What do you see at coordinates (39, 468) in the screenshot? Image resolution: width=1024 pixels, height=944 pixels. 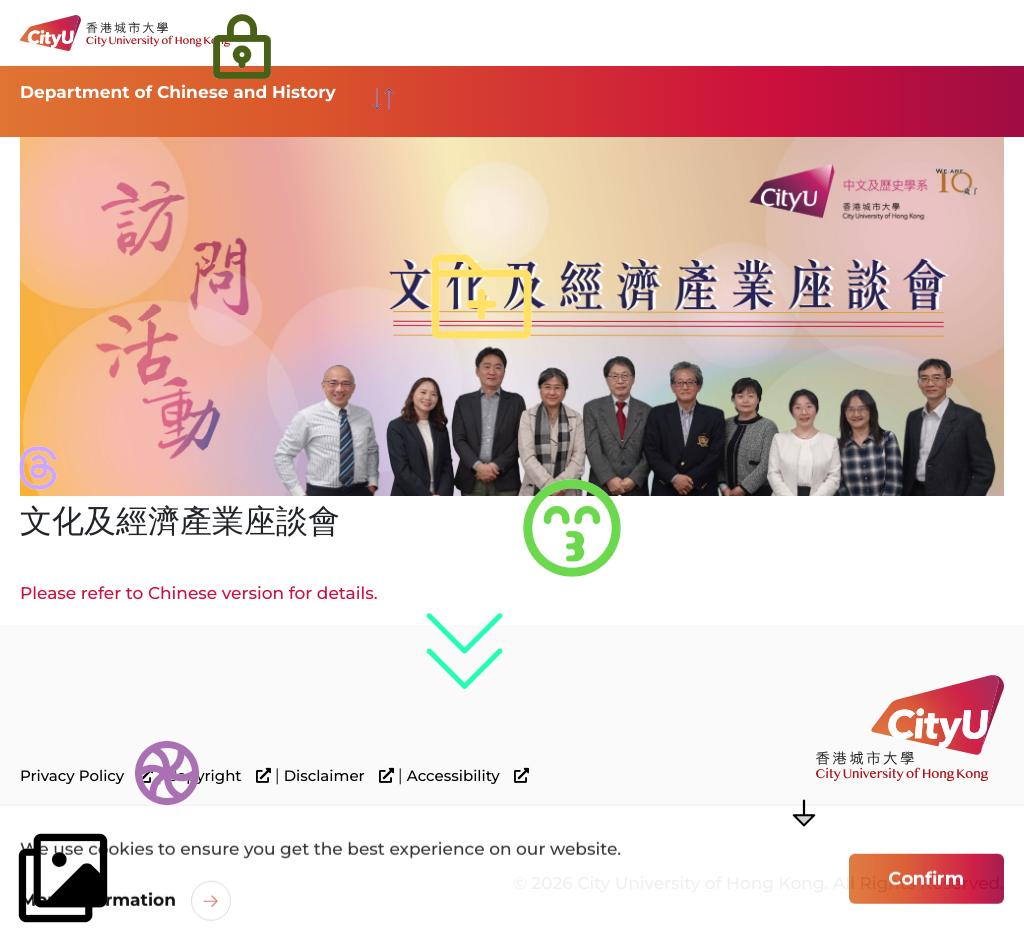 I see `open the Threads app` at bounding box center [39, 468].